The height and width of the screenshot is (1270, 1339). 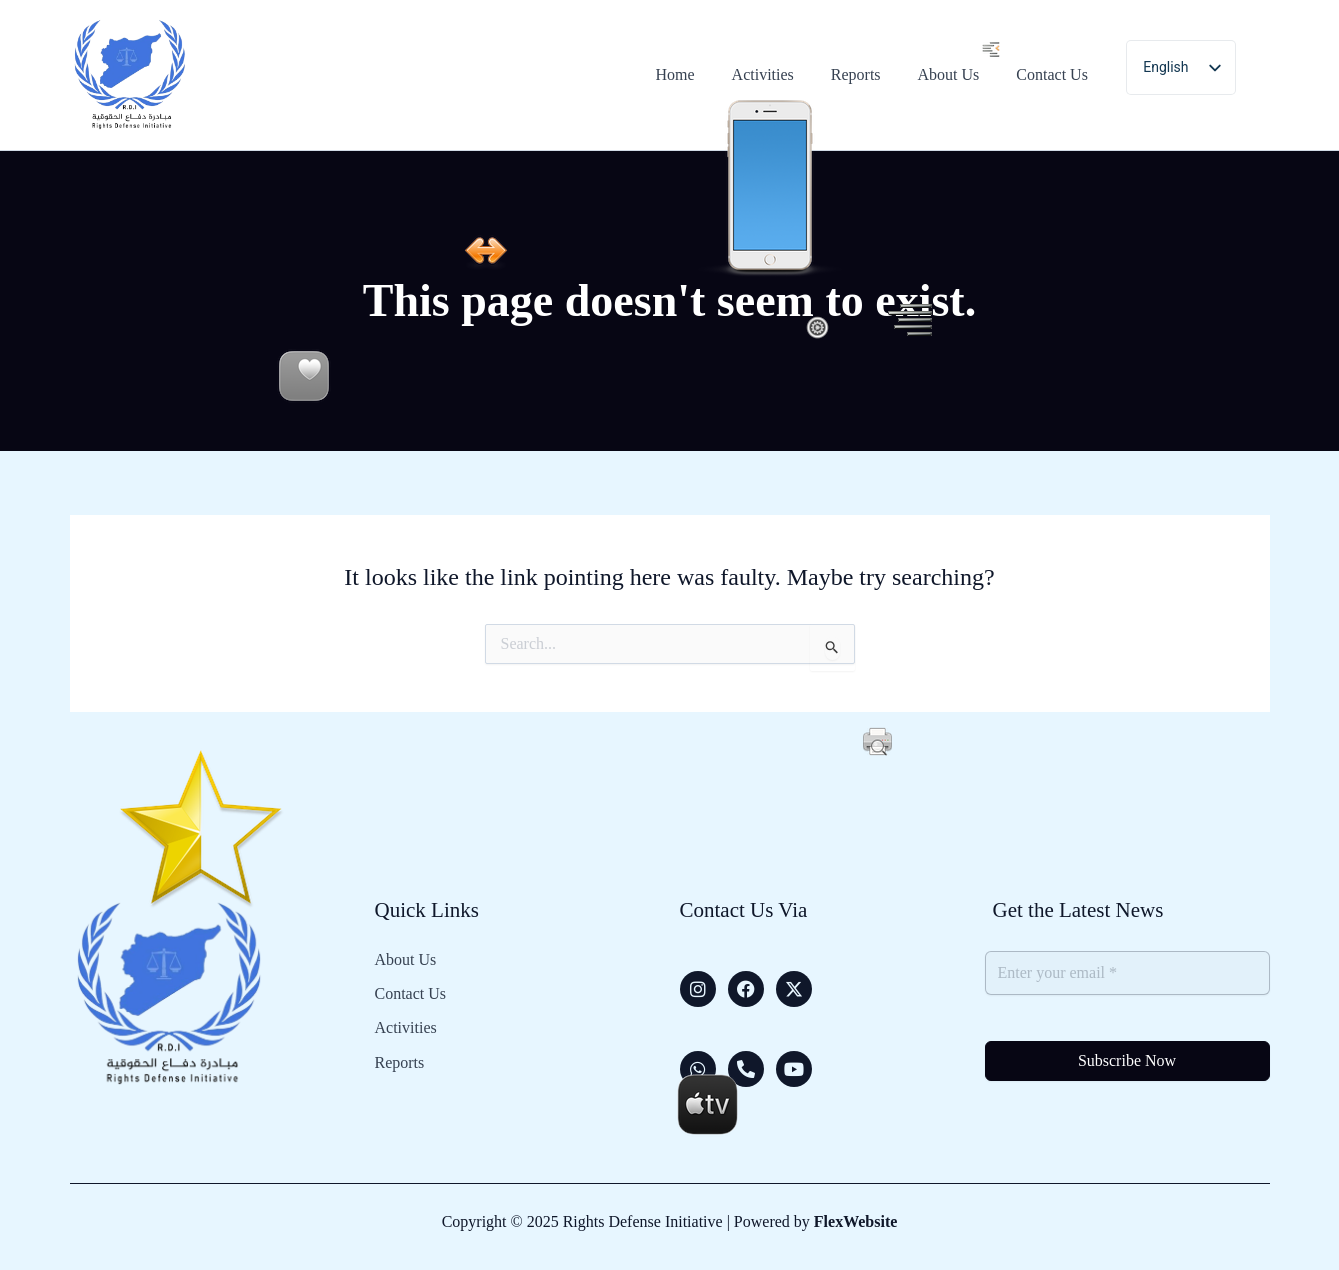 What do you see at coordinates (486, 249) in the screenshot?
I see `flip the selected object horizontally` at bounding box center [486, 249].